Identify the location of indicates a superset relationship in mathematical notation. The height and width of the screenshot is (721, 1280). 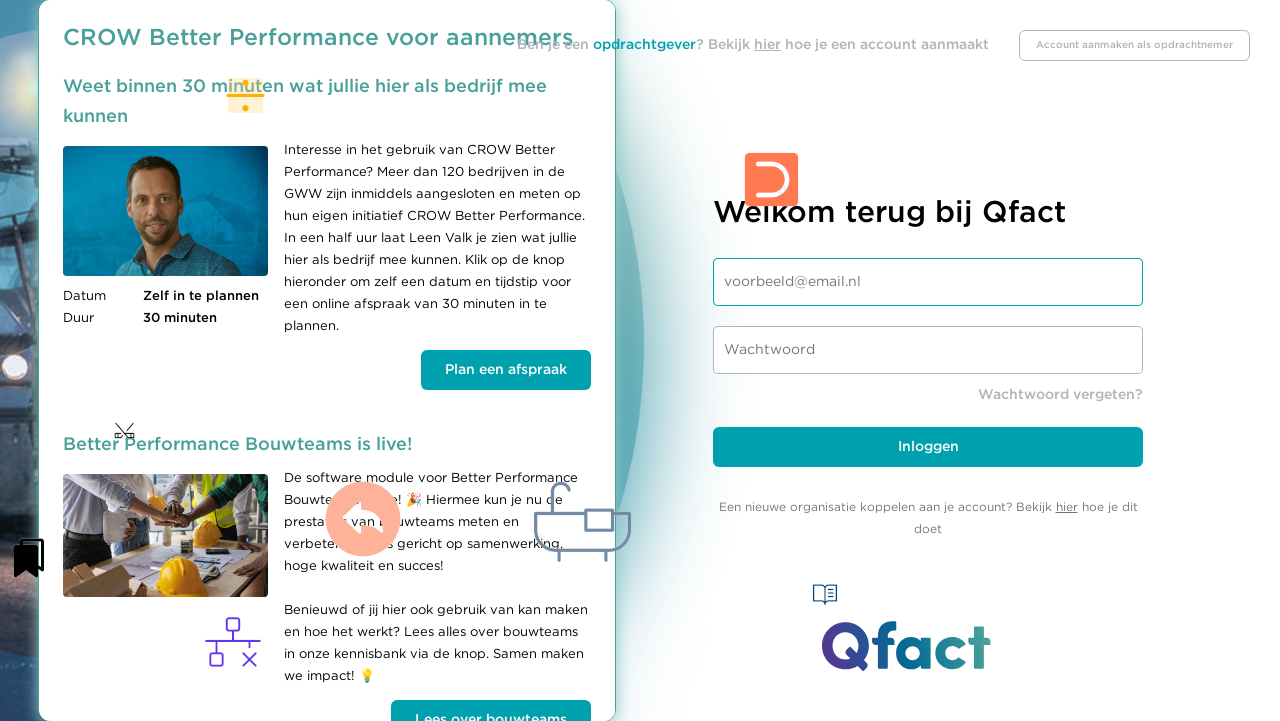
(771, 179).